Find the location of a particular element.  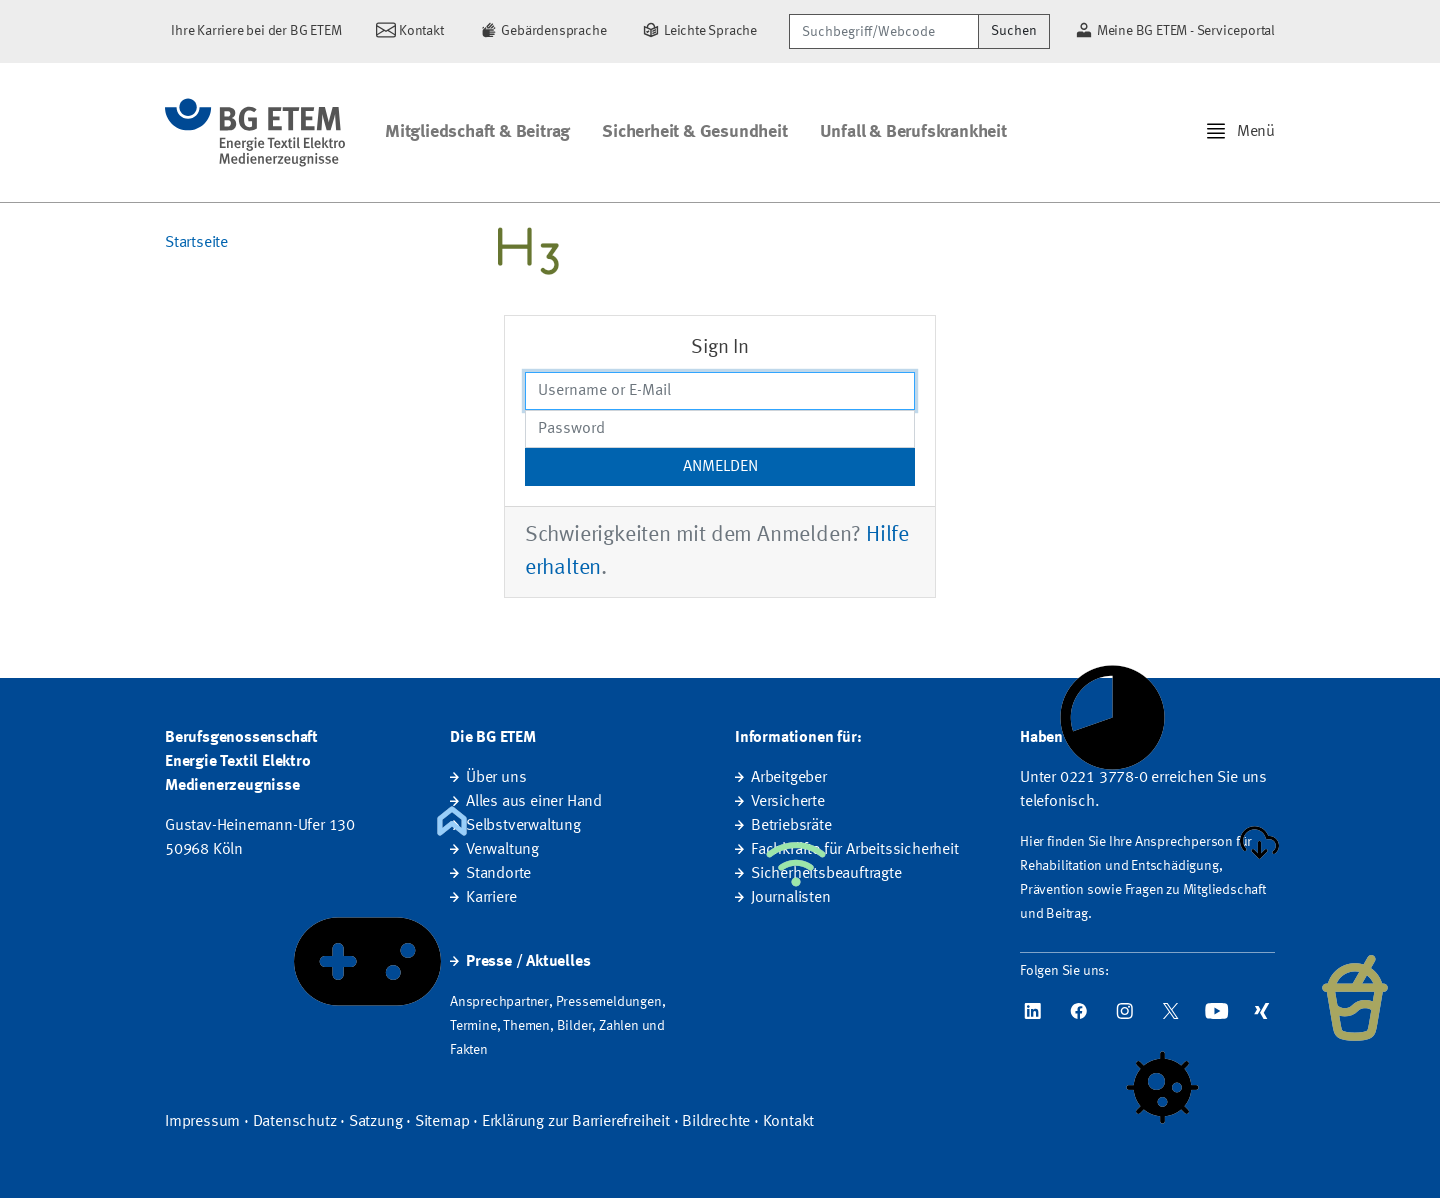

order bubble tea or drinks is located at coordinates (1355, 1000).